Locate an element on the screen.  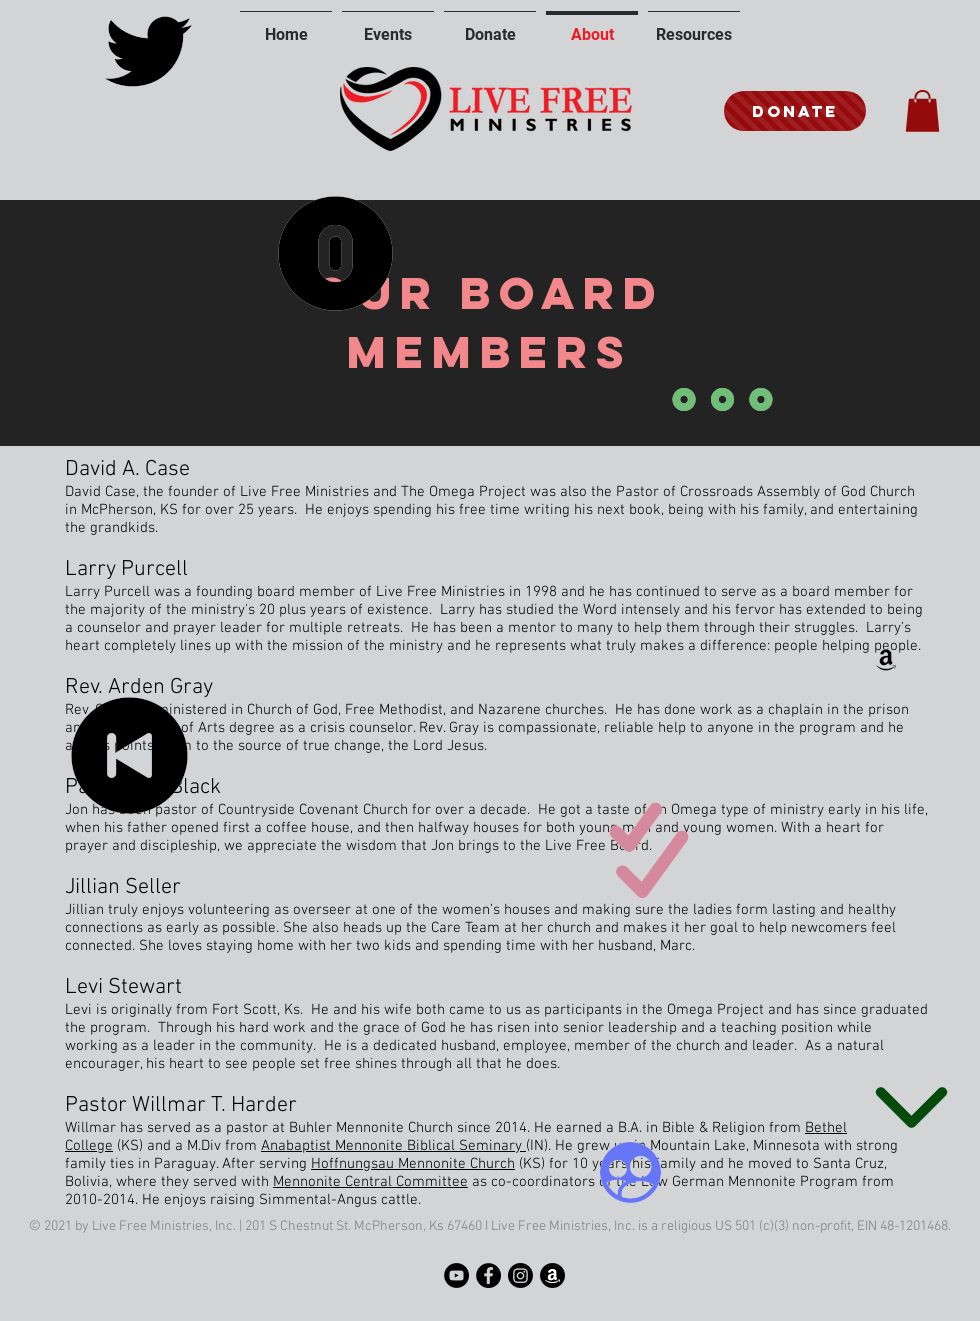
share to twitter is located at coordinates (148, 51).